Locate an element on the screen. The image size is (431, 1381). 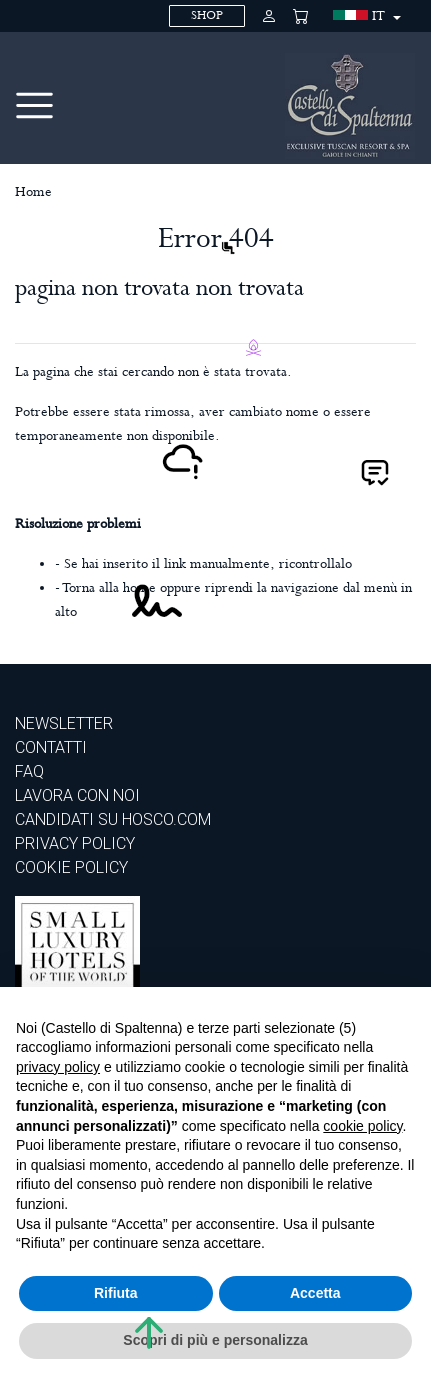
standard legroom seat selection is located at coordinates (228, 248).